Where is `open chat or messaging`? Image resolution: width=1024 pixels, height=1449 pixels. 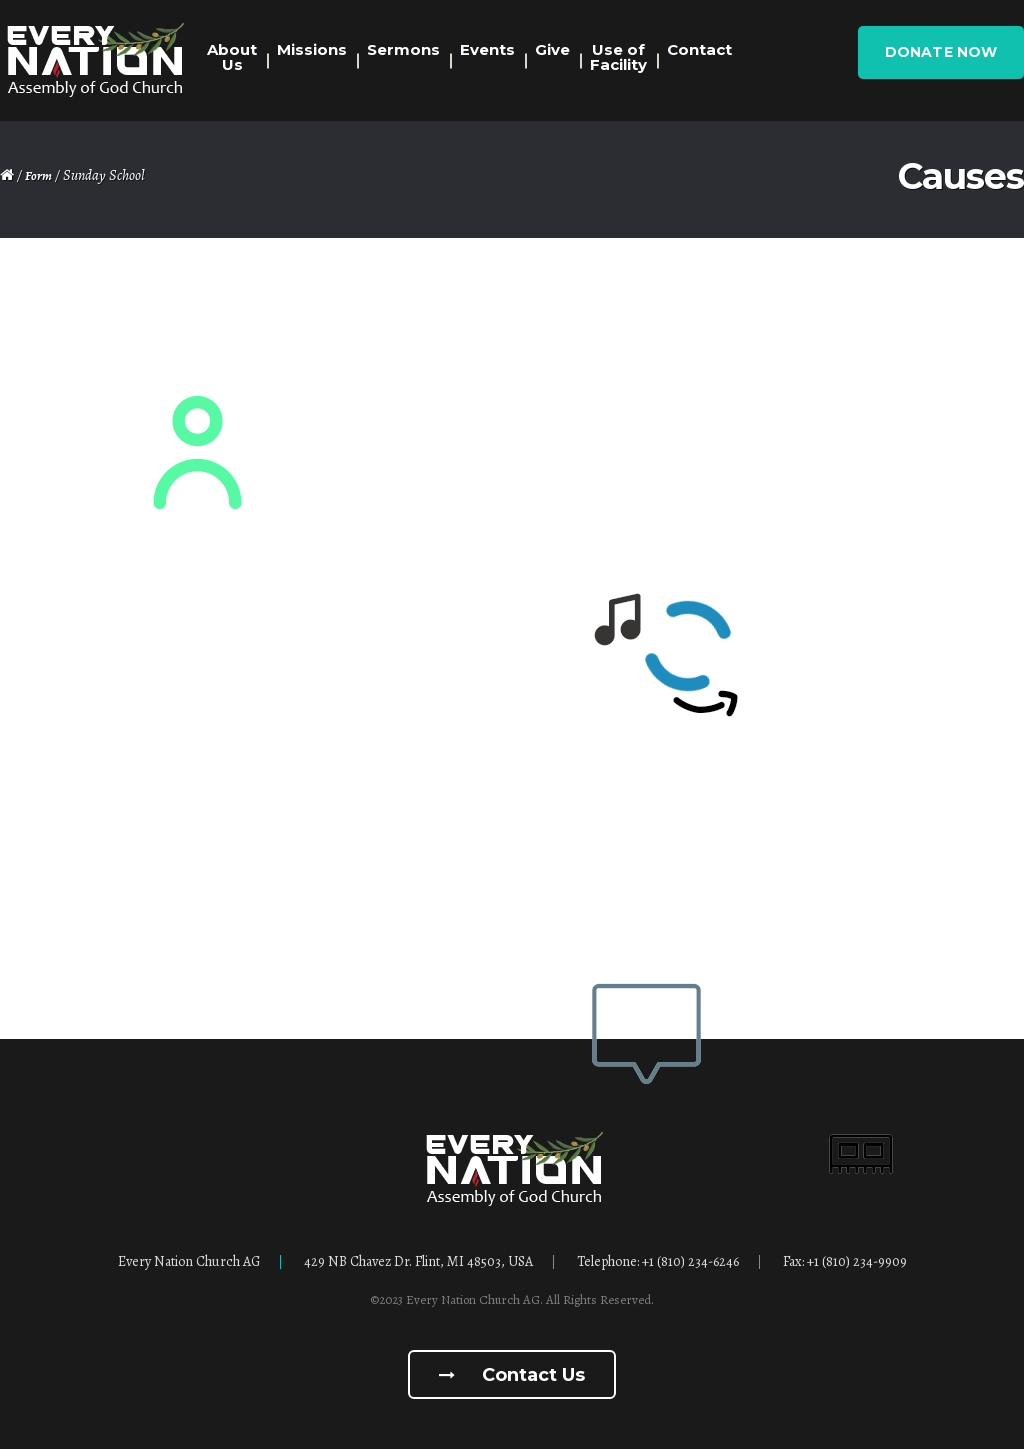
open chat or messaging is located at coordinates (646, 1029).